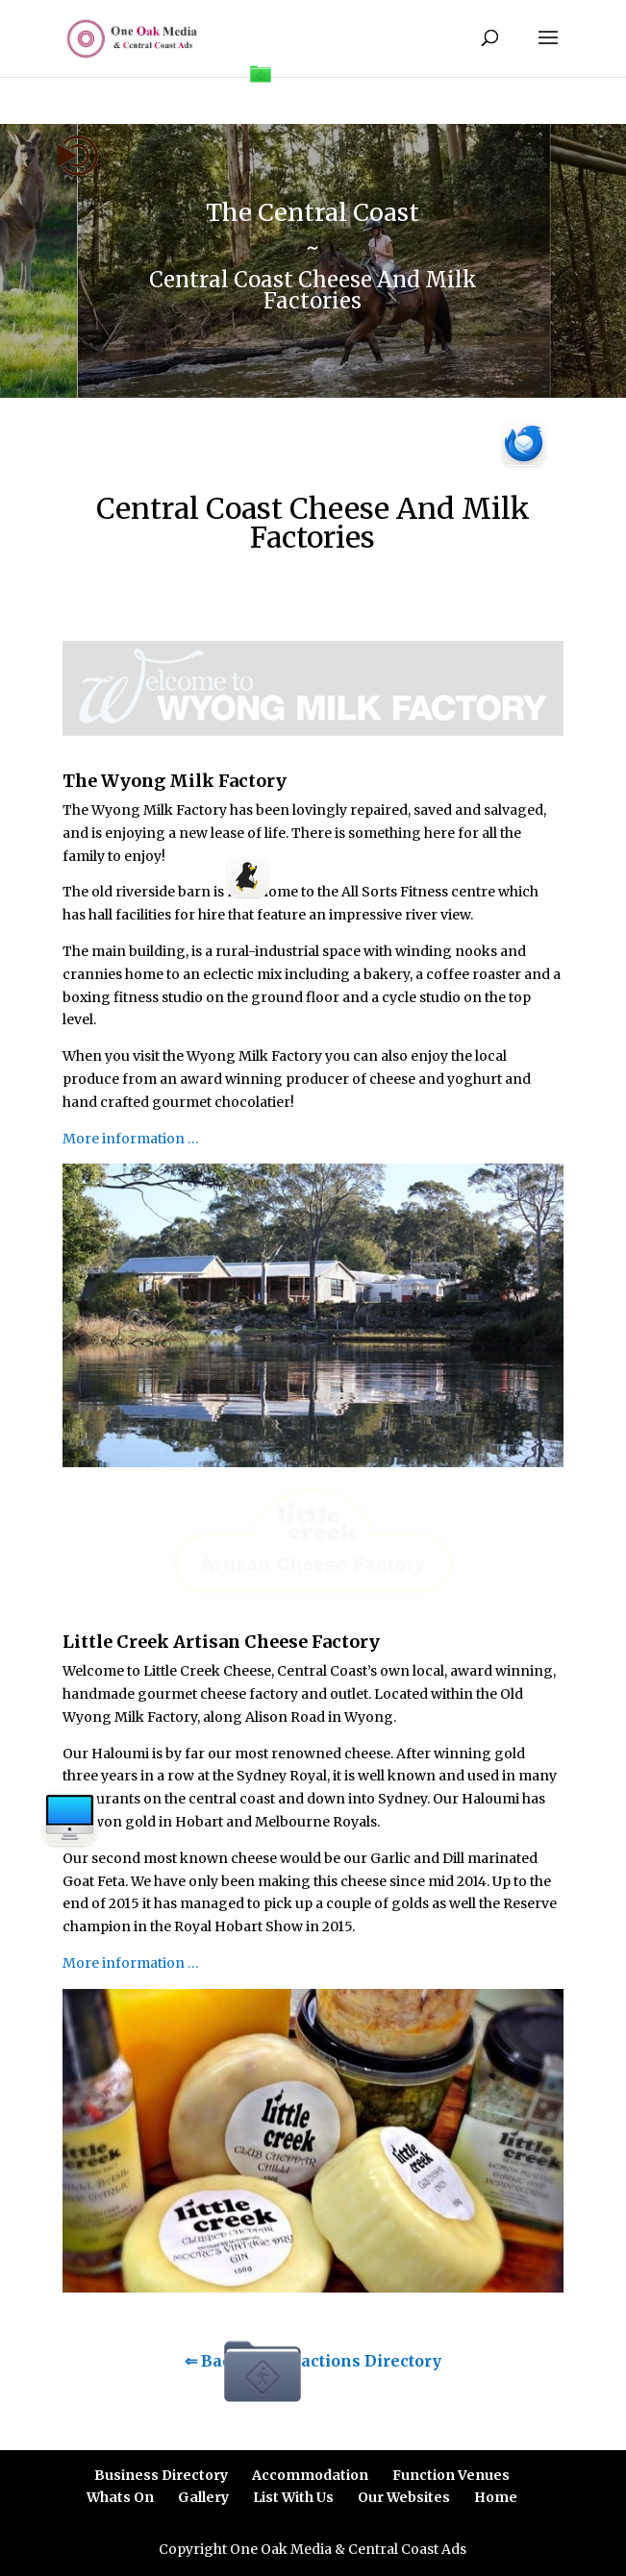 The width and height of the screenshot is (626, 2576). I want to click on launch supertux game, so click(247, 876).